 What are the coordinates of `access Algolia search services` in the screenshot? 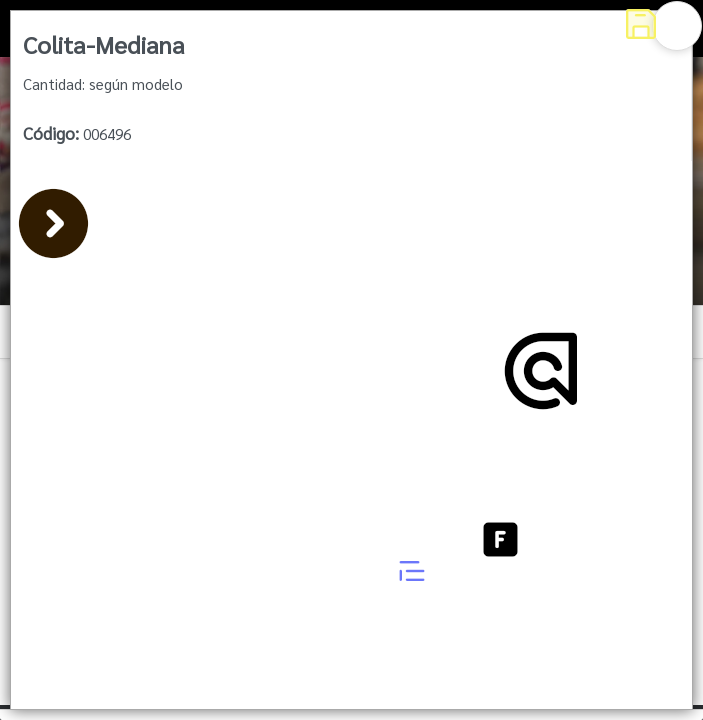 It's located at (543, 371).